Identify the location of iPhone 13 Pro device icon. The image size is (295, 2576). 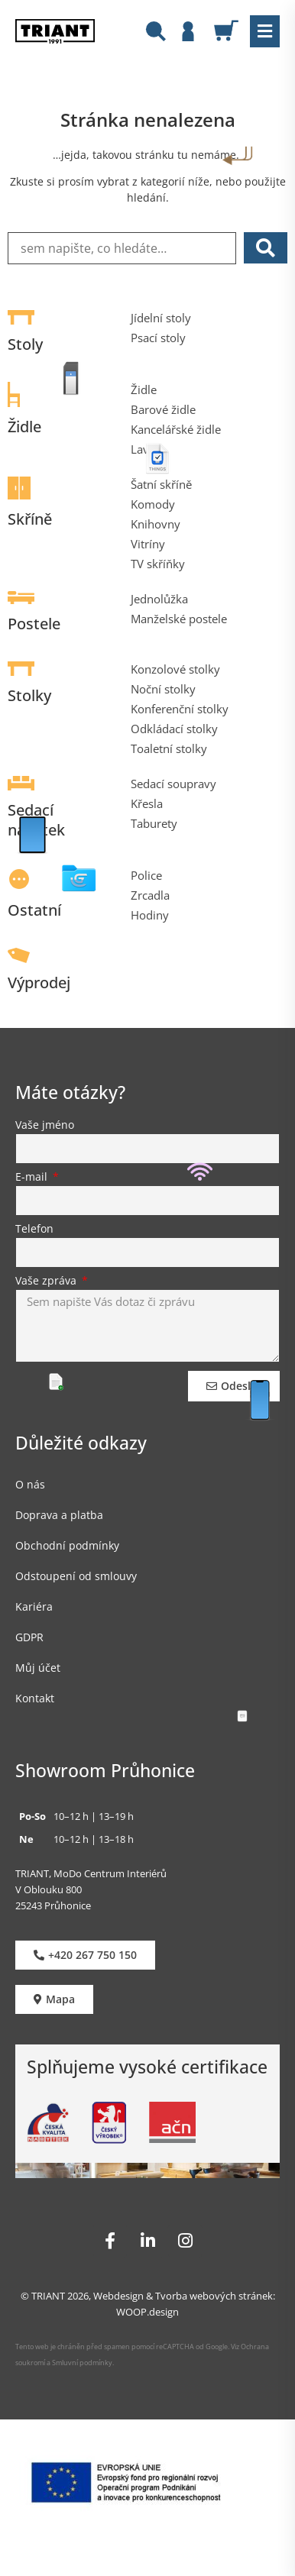
(260, 1401).